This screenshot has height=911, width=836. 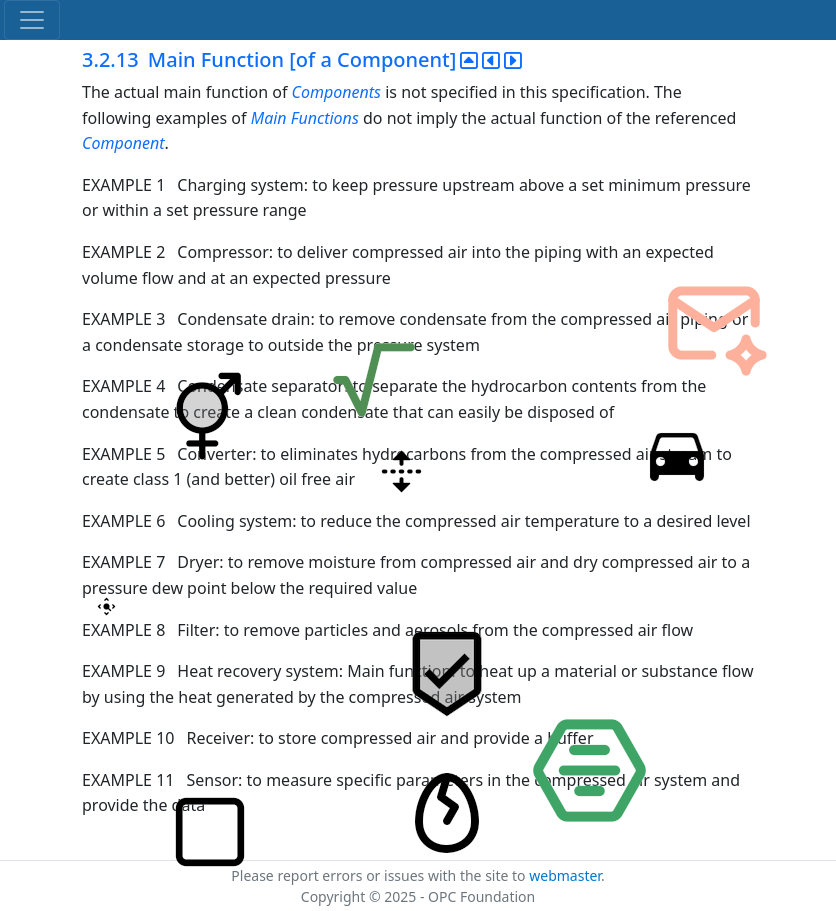 What do you see at coordinates (210, 832) in the screenshot?
I see `unchecked checkbox or selection state` at bounding box center [210, 832].